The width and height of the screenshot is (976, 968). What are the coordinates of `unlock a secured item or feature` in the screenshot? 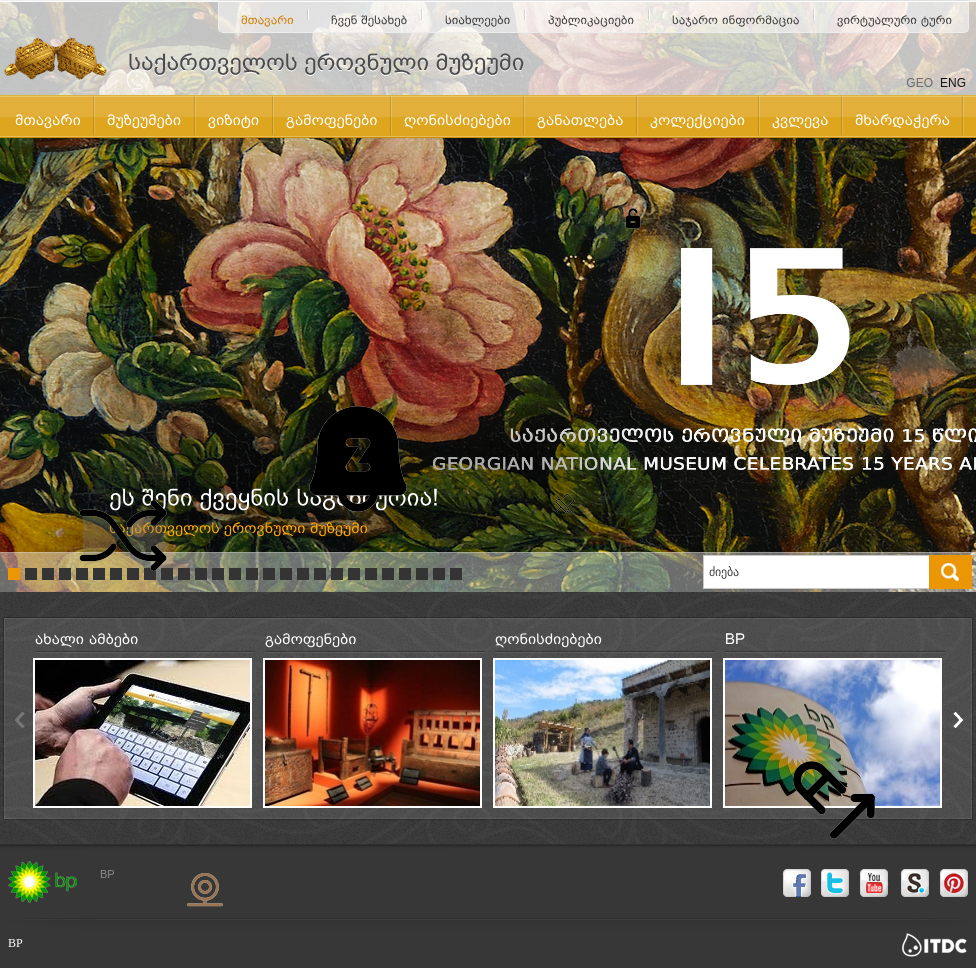 It's located at (633, 219).